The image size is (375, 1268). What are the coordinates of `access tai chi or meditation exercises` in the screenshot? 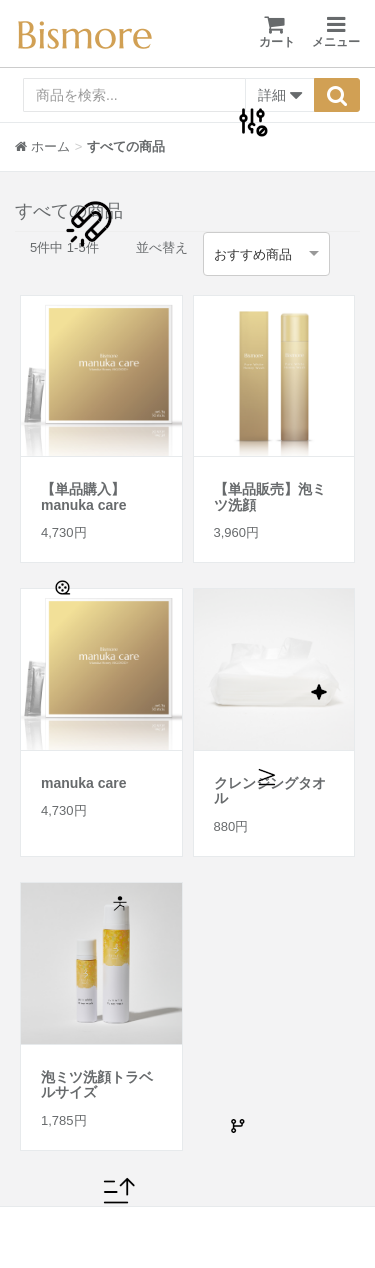 It's located at (120, 904).